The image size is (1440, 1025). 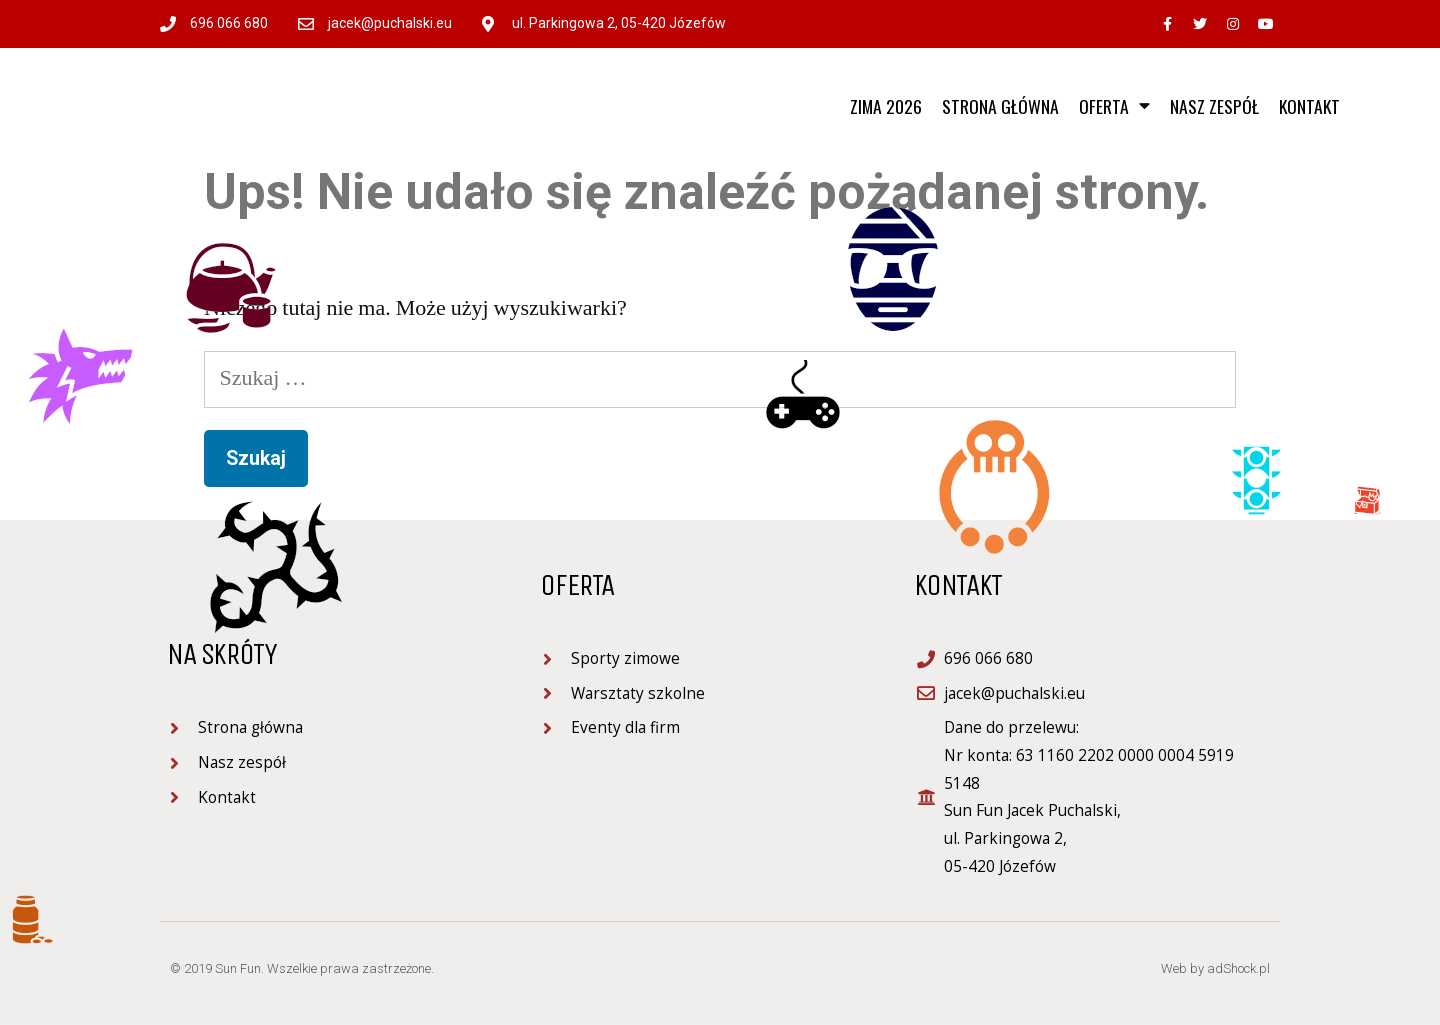 What do you see at coordinates (30, 919) in the screenshot?
I see `view medication or prescription details` at bounding box center [30, 919].